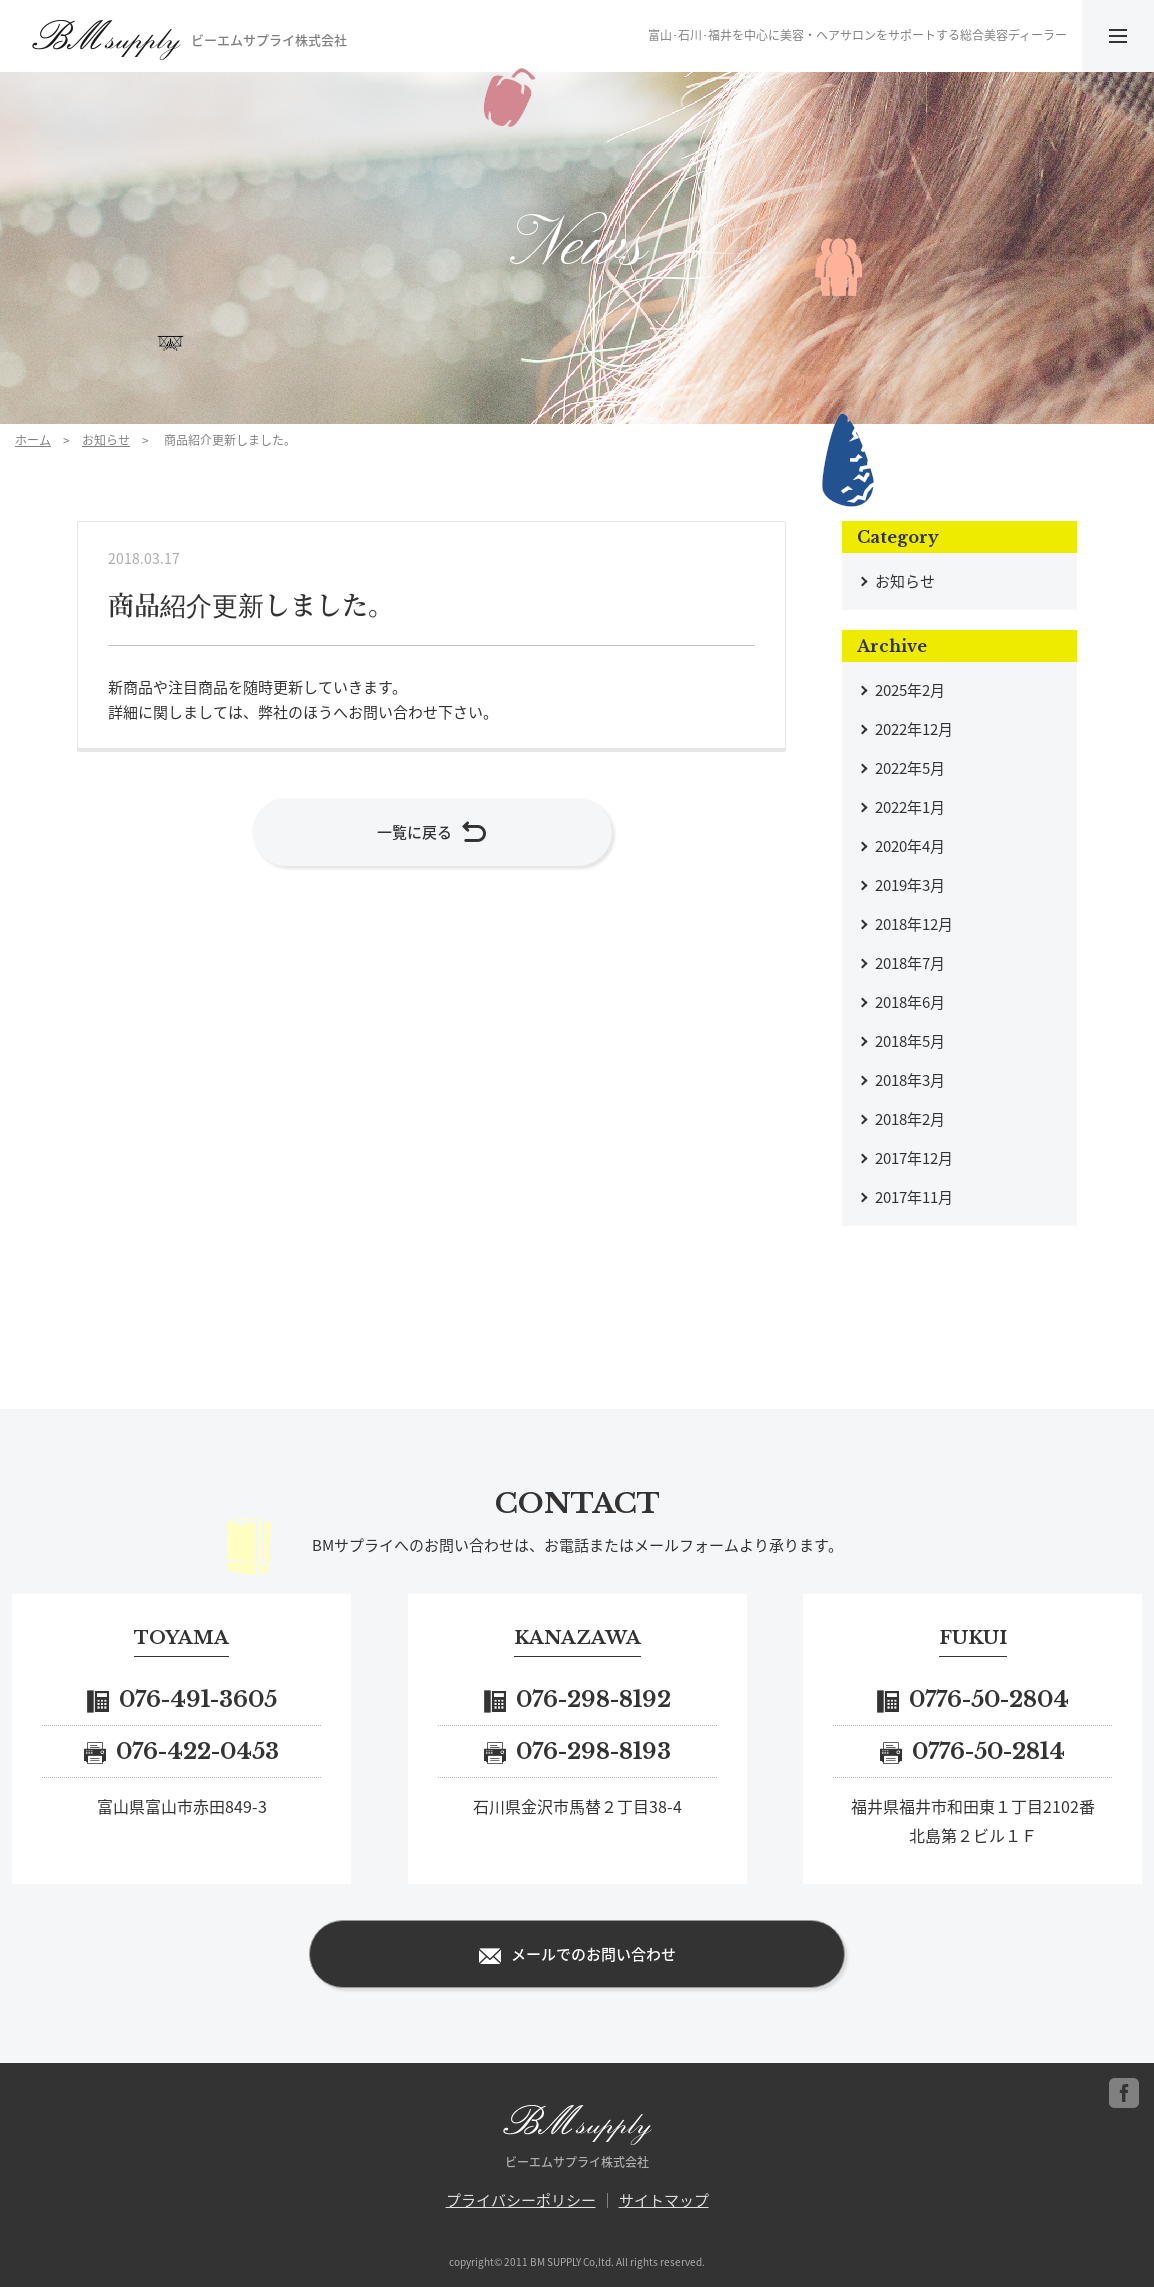 Image resolution: width=1154 pixels, height=2287 pixels. Describe the element at coordinates (848, 460) in the screenshot. I see `view stone monument or landmark` at that location.